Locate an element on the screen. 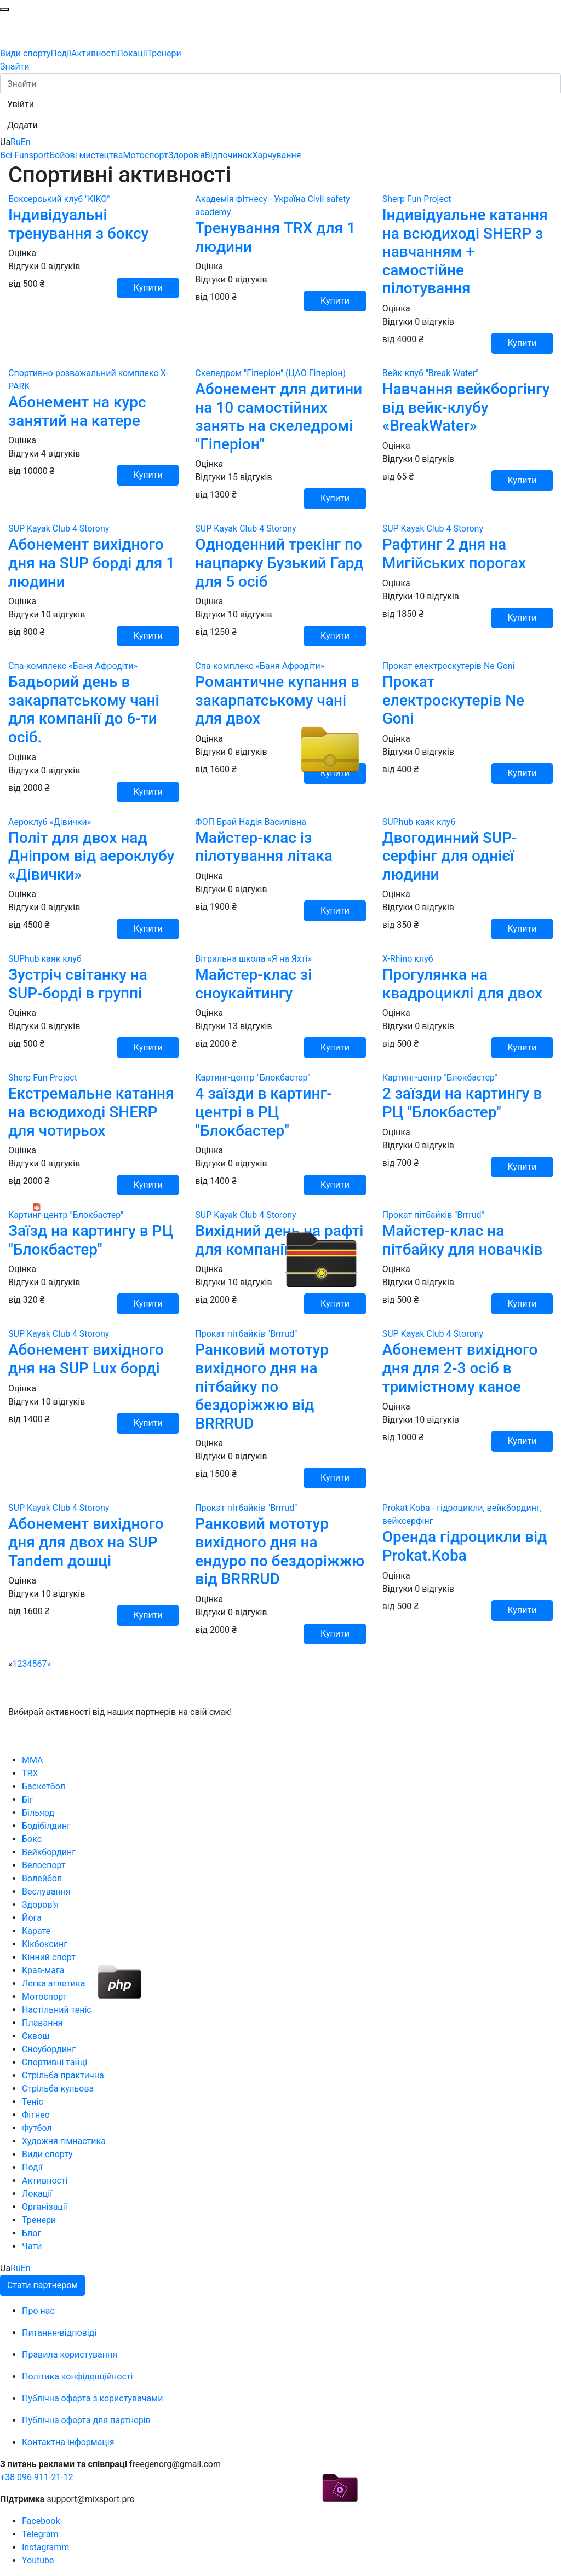 Image resolution: width=561 pixels, height=2576 pixels. open adobe premiere elements project folder is located at coordinates (340, 2488).